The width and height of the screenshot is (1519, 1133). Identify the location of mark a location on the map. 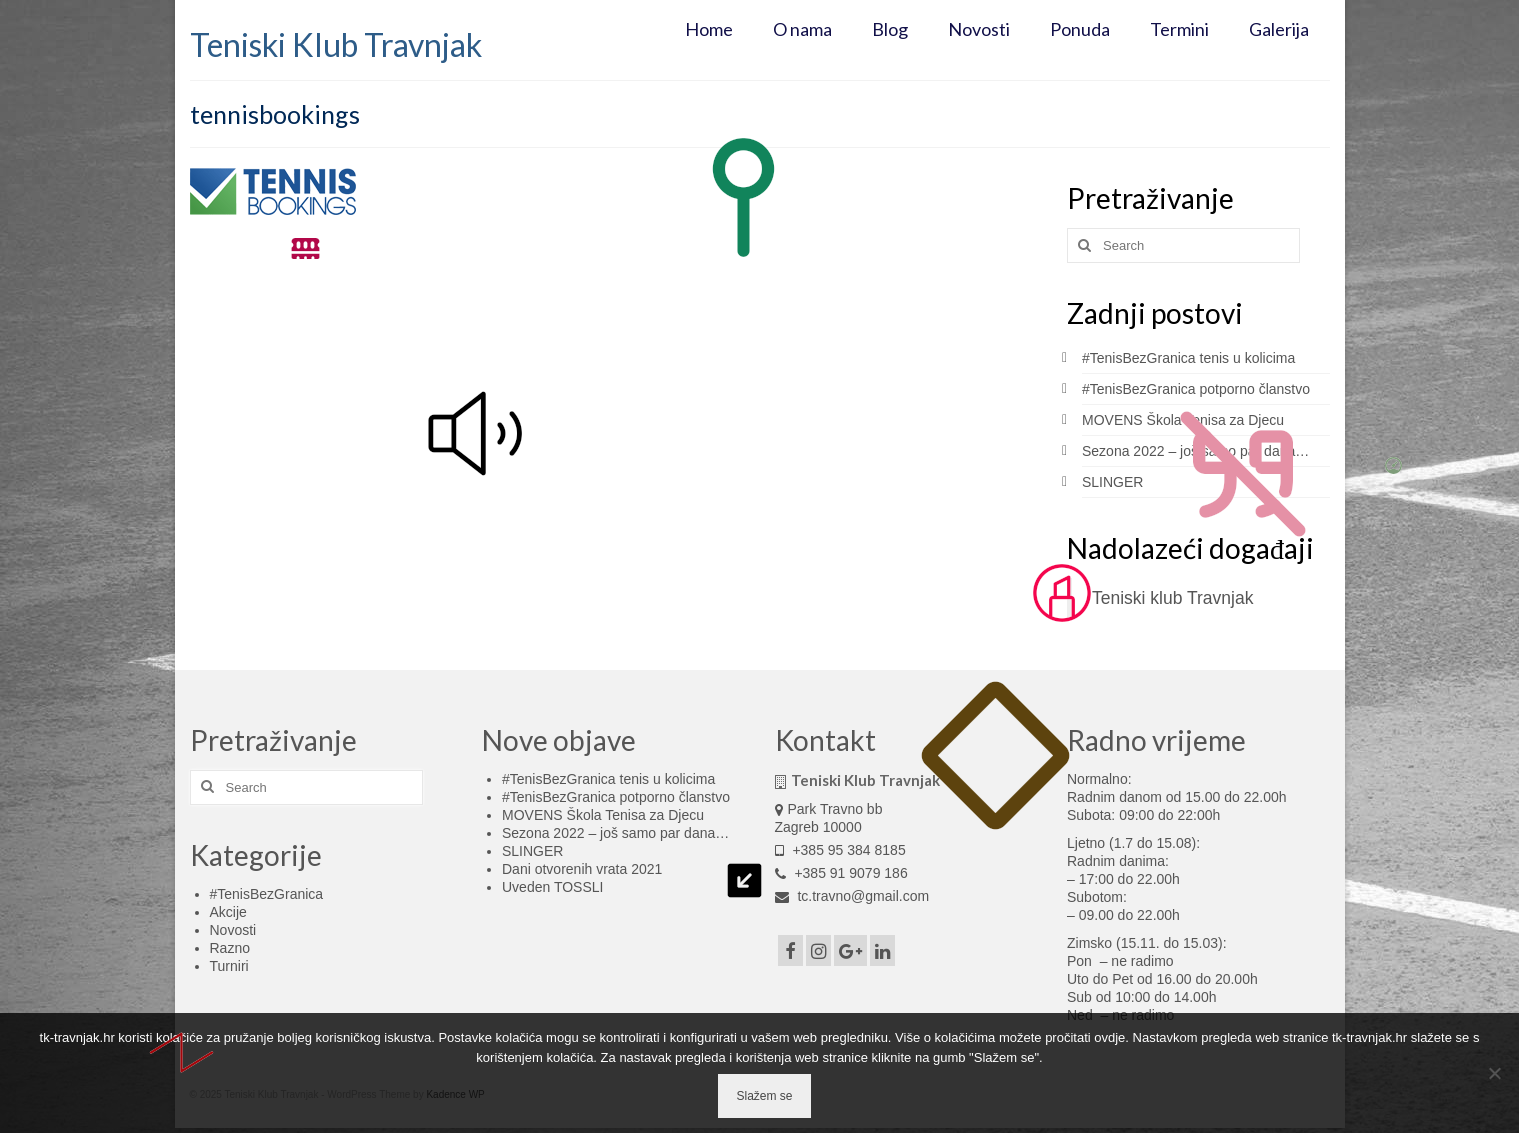
(743, 197).